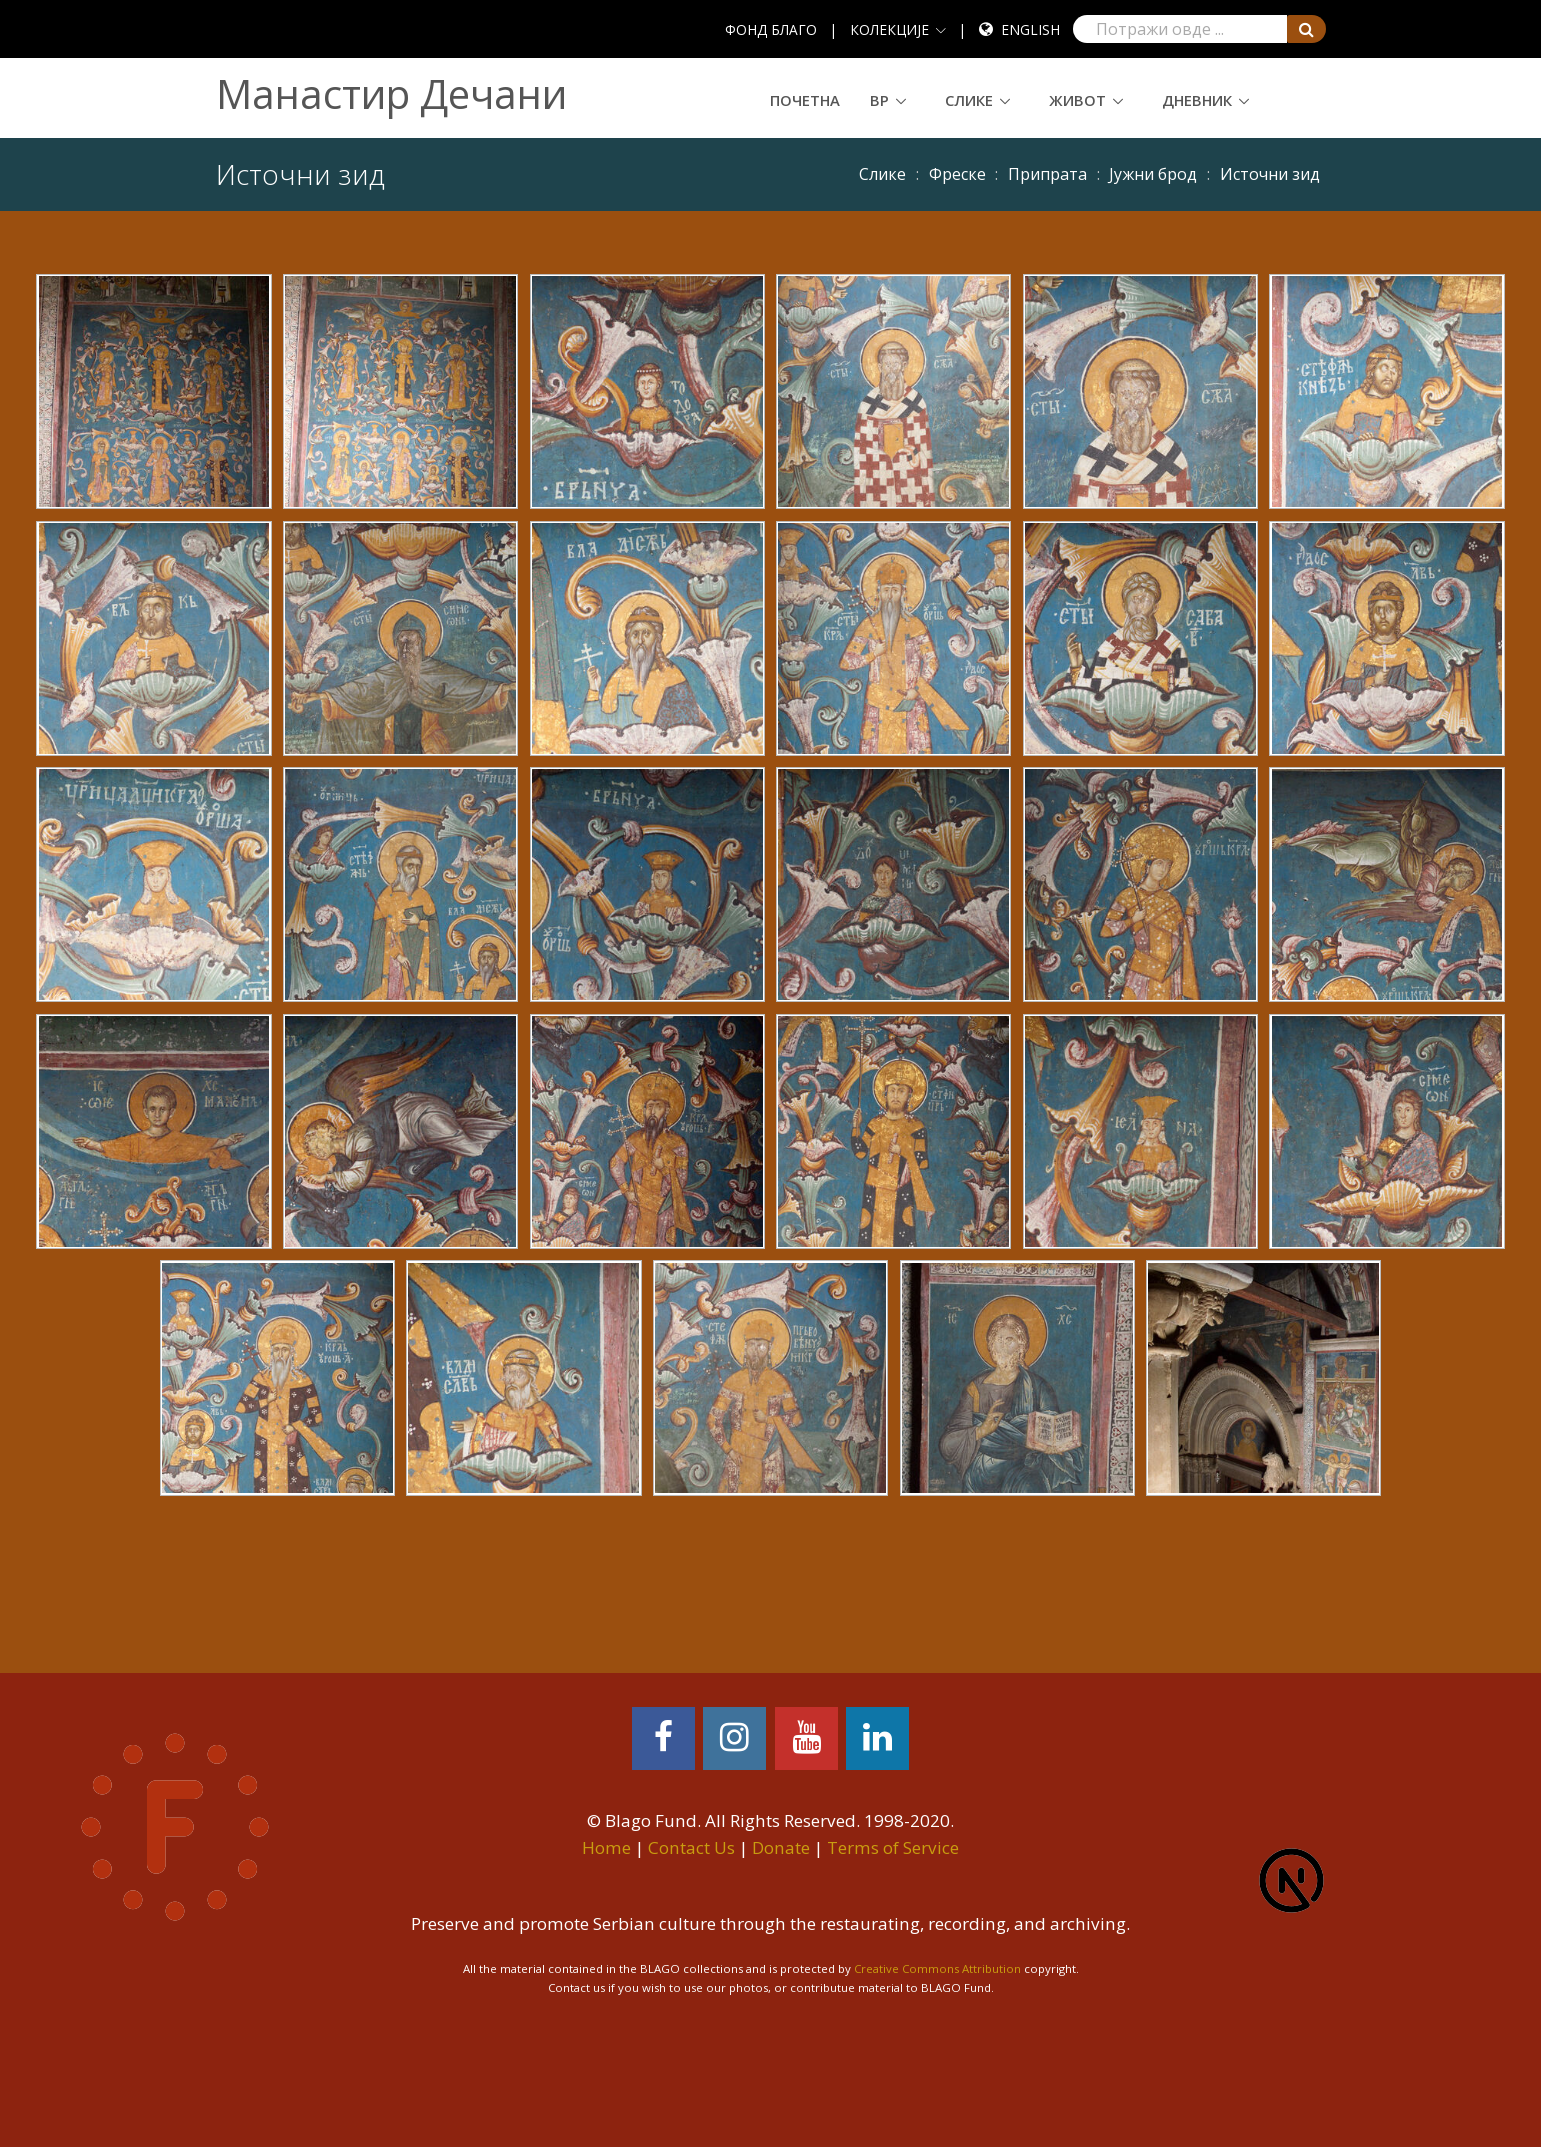  I want to click on Next.js framework logo, so click(1291, 1880).